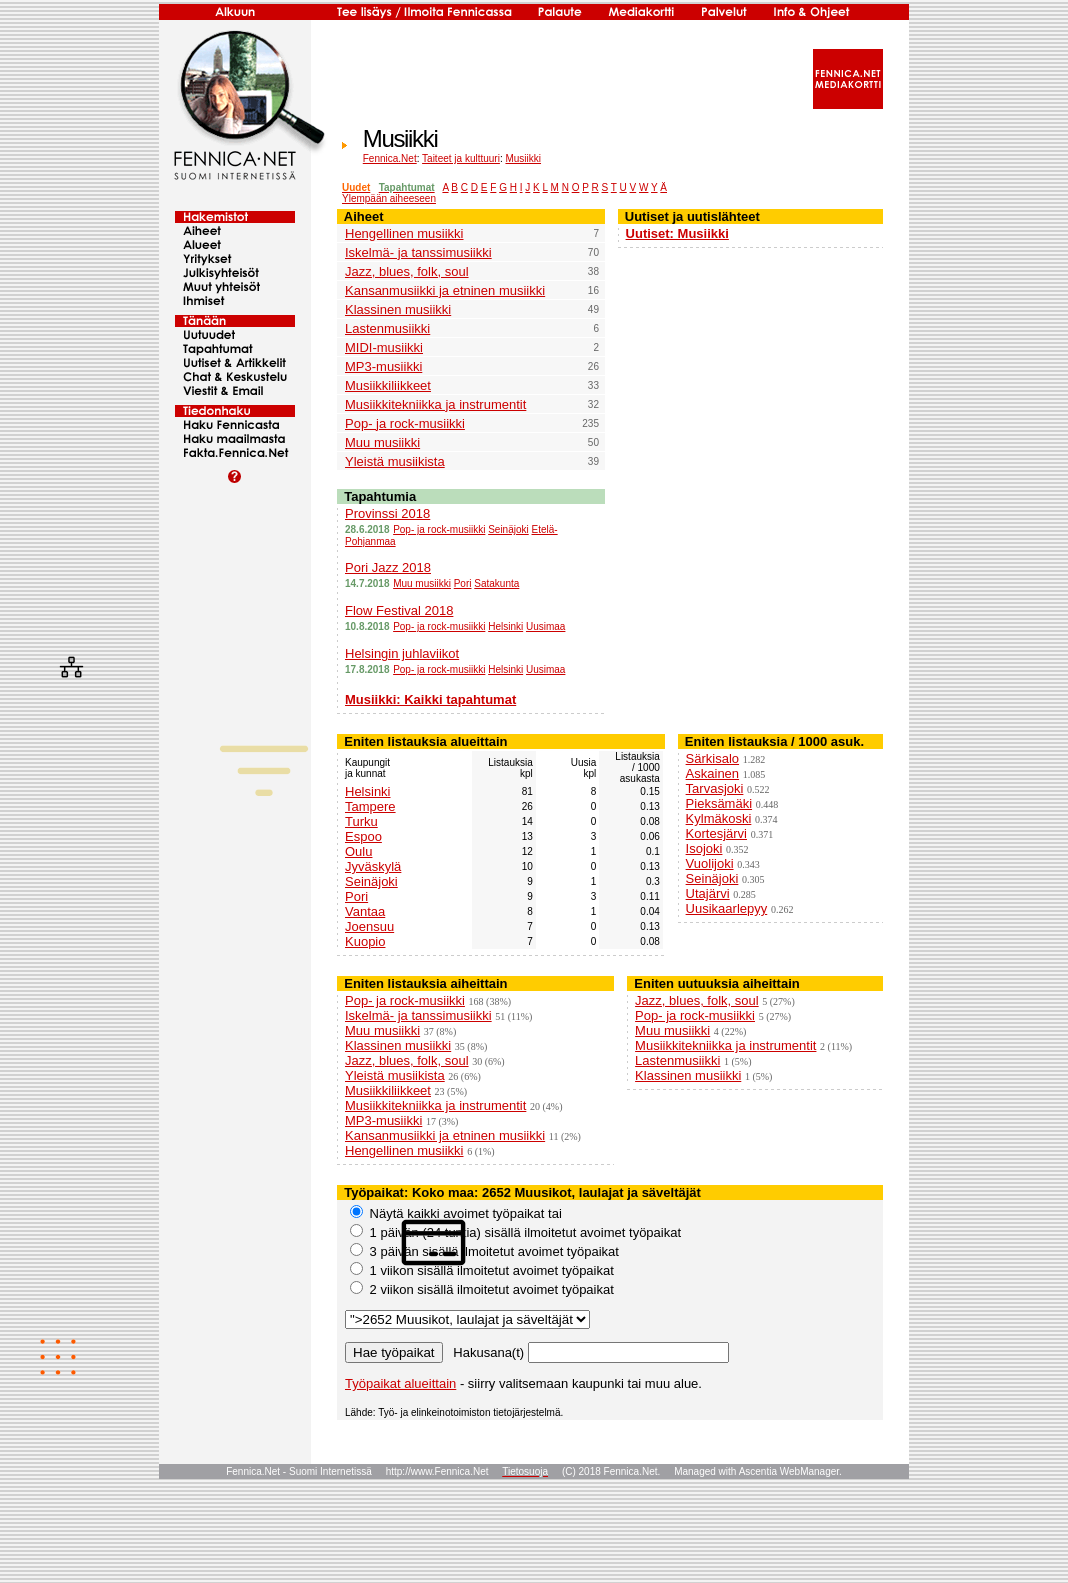 This screenshot has width=1068, height=1583. What do you see at coordinates (433, 1242) in the screenshot?
I see `manage payment methods` at bounding box center [433, 1242].